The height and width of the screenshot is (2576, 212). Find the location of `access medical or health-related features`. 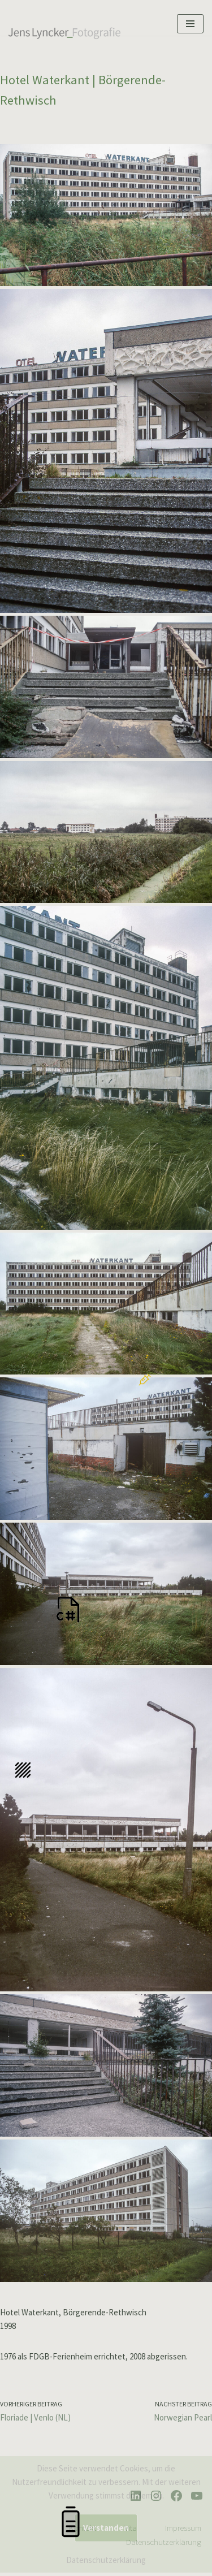

access medical or health-related features is located at coordinates (145, 1380).